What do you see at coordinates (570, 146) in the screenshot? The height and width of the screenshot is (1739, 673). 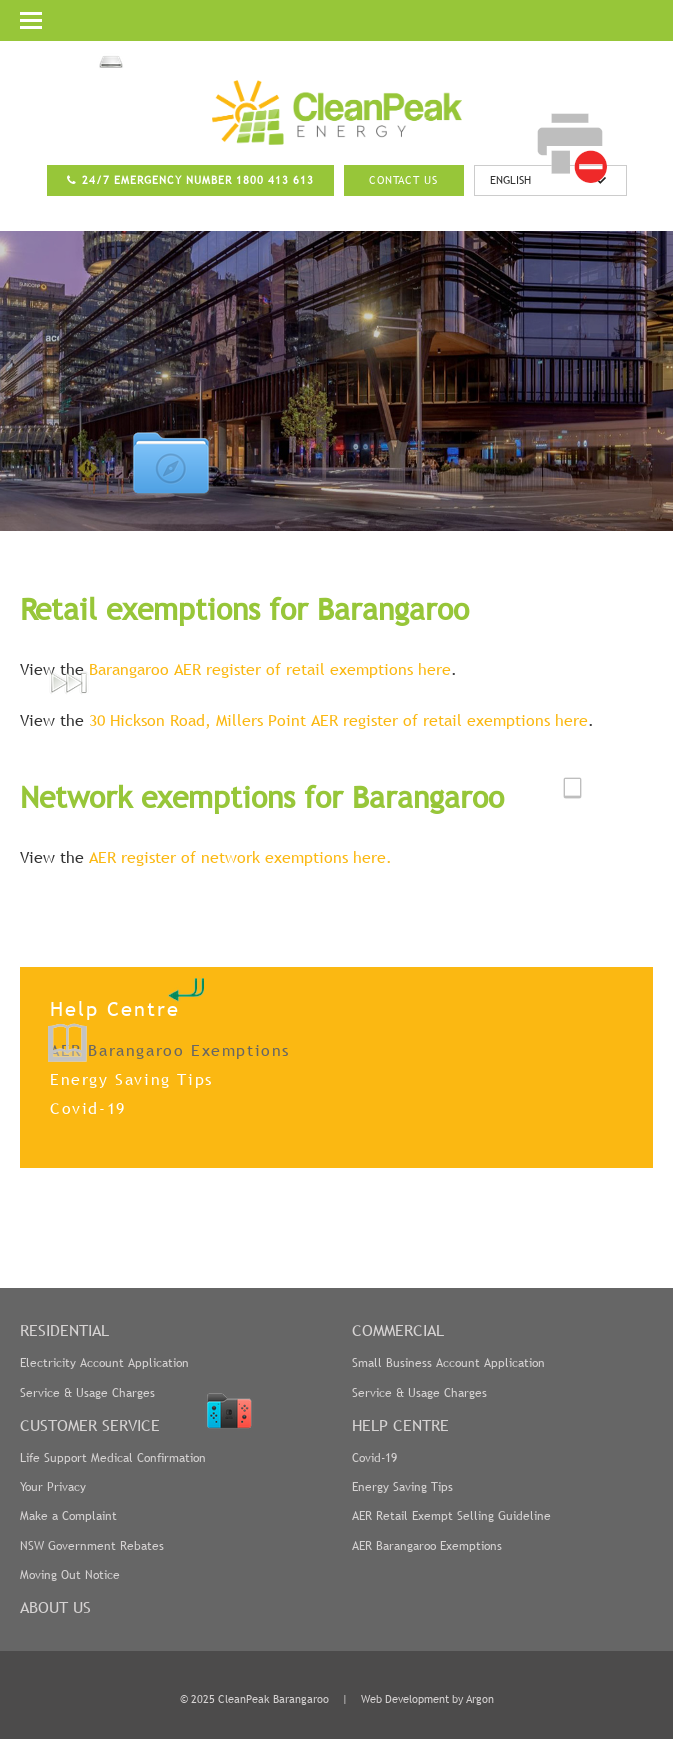 I see `indicates a printer error or malfunction` at bounding box center [570, 146].